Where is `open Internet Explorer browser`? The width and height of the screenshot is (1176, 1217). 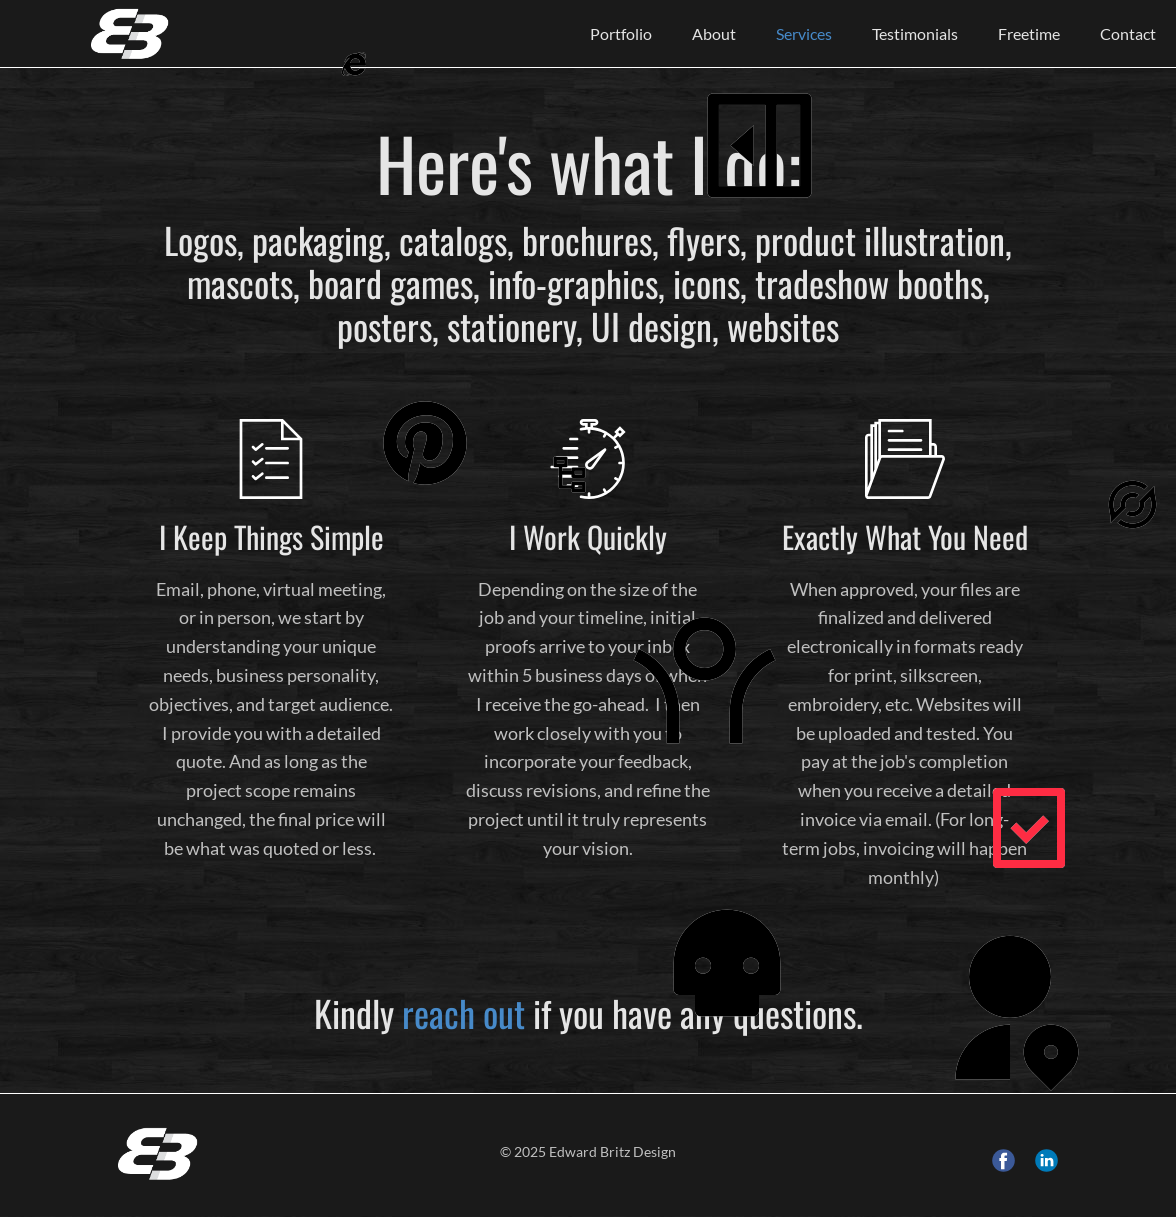
open Internet Explorer browser is located at coordinates (354, 64).